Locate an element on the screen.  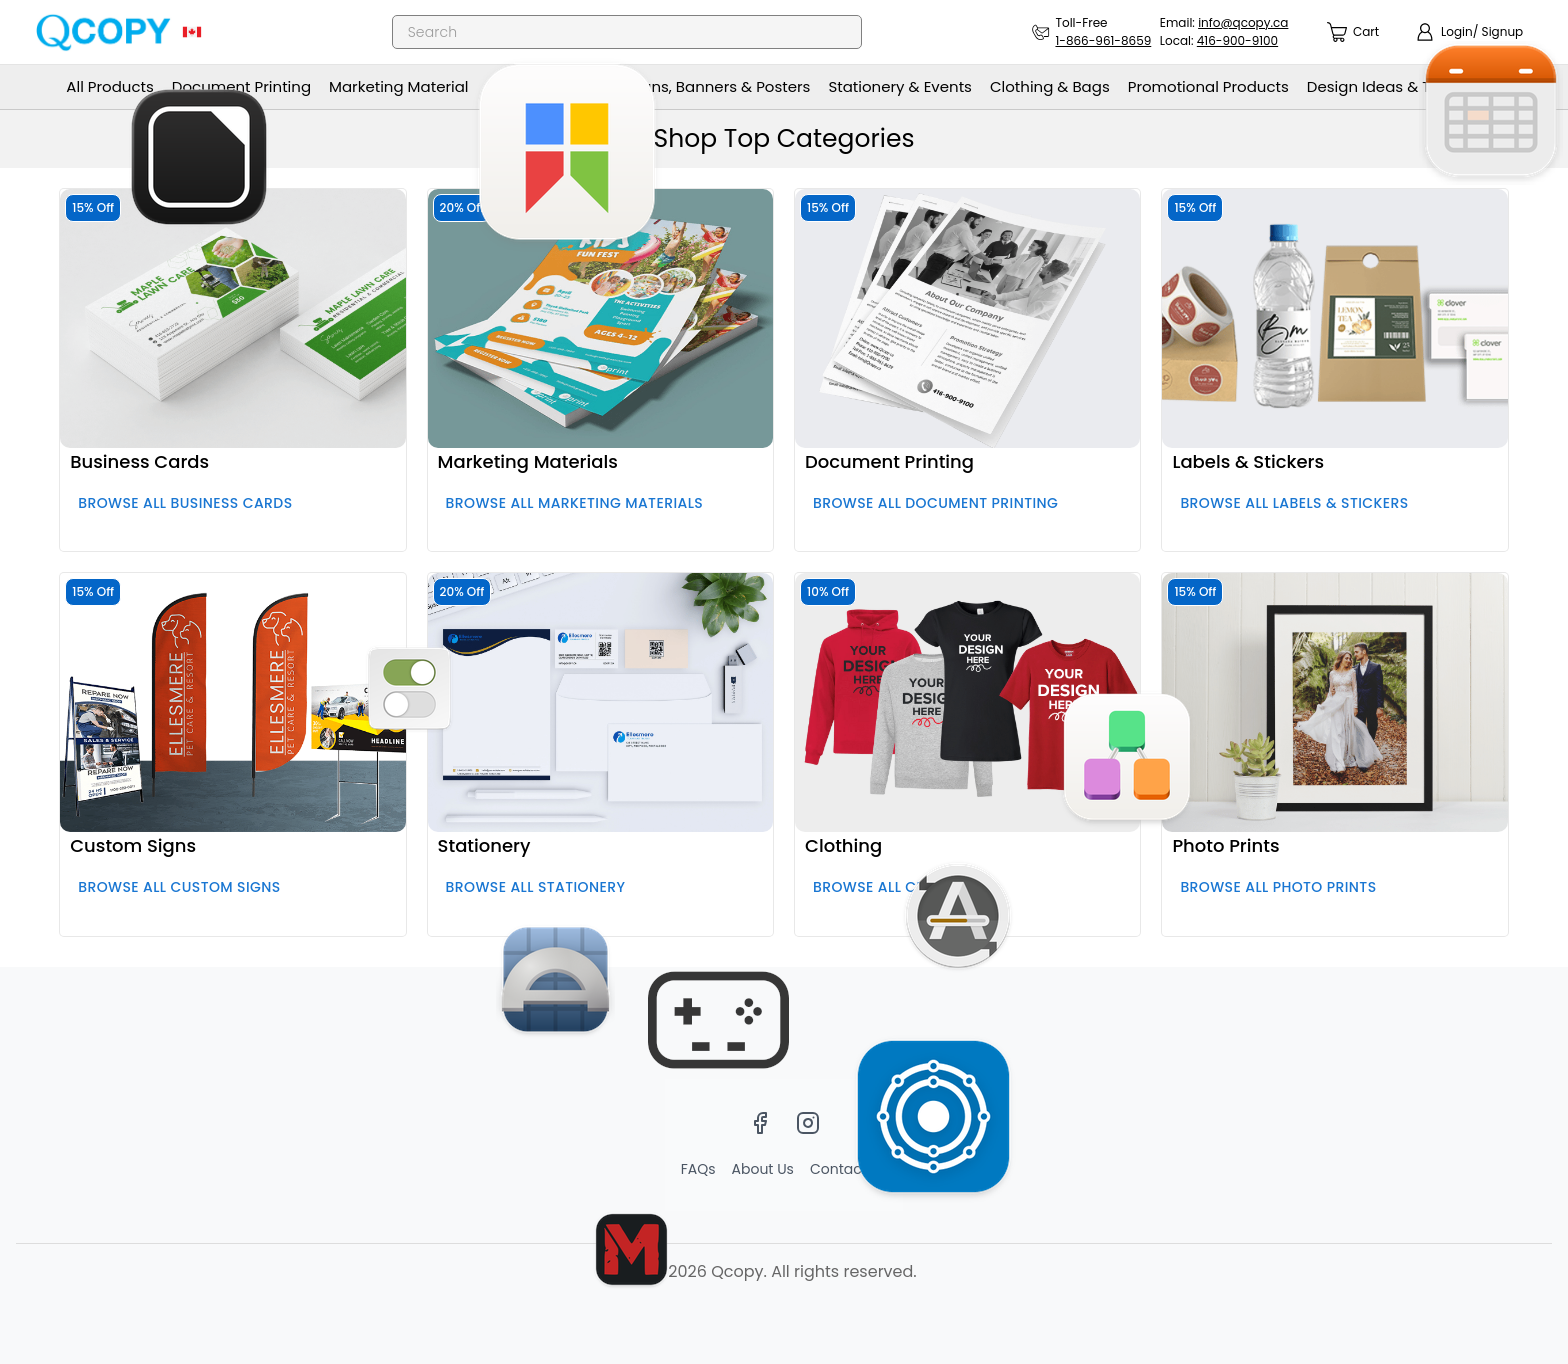
open LibreOffice application is located at coordinates (199, 157).